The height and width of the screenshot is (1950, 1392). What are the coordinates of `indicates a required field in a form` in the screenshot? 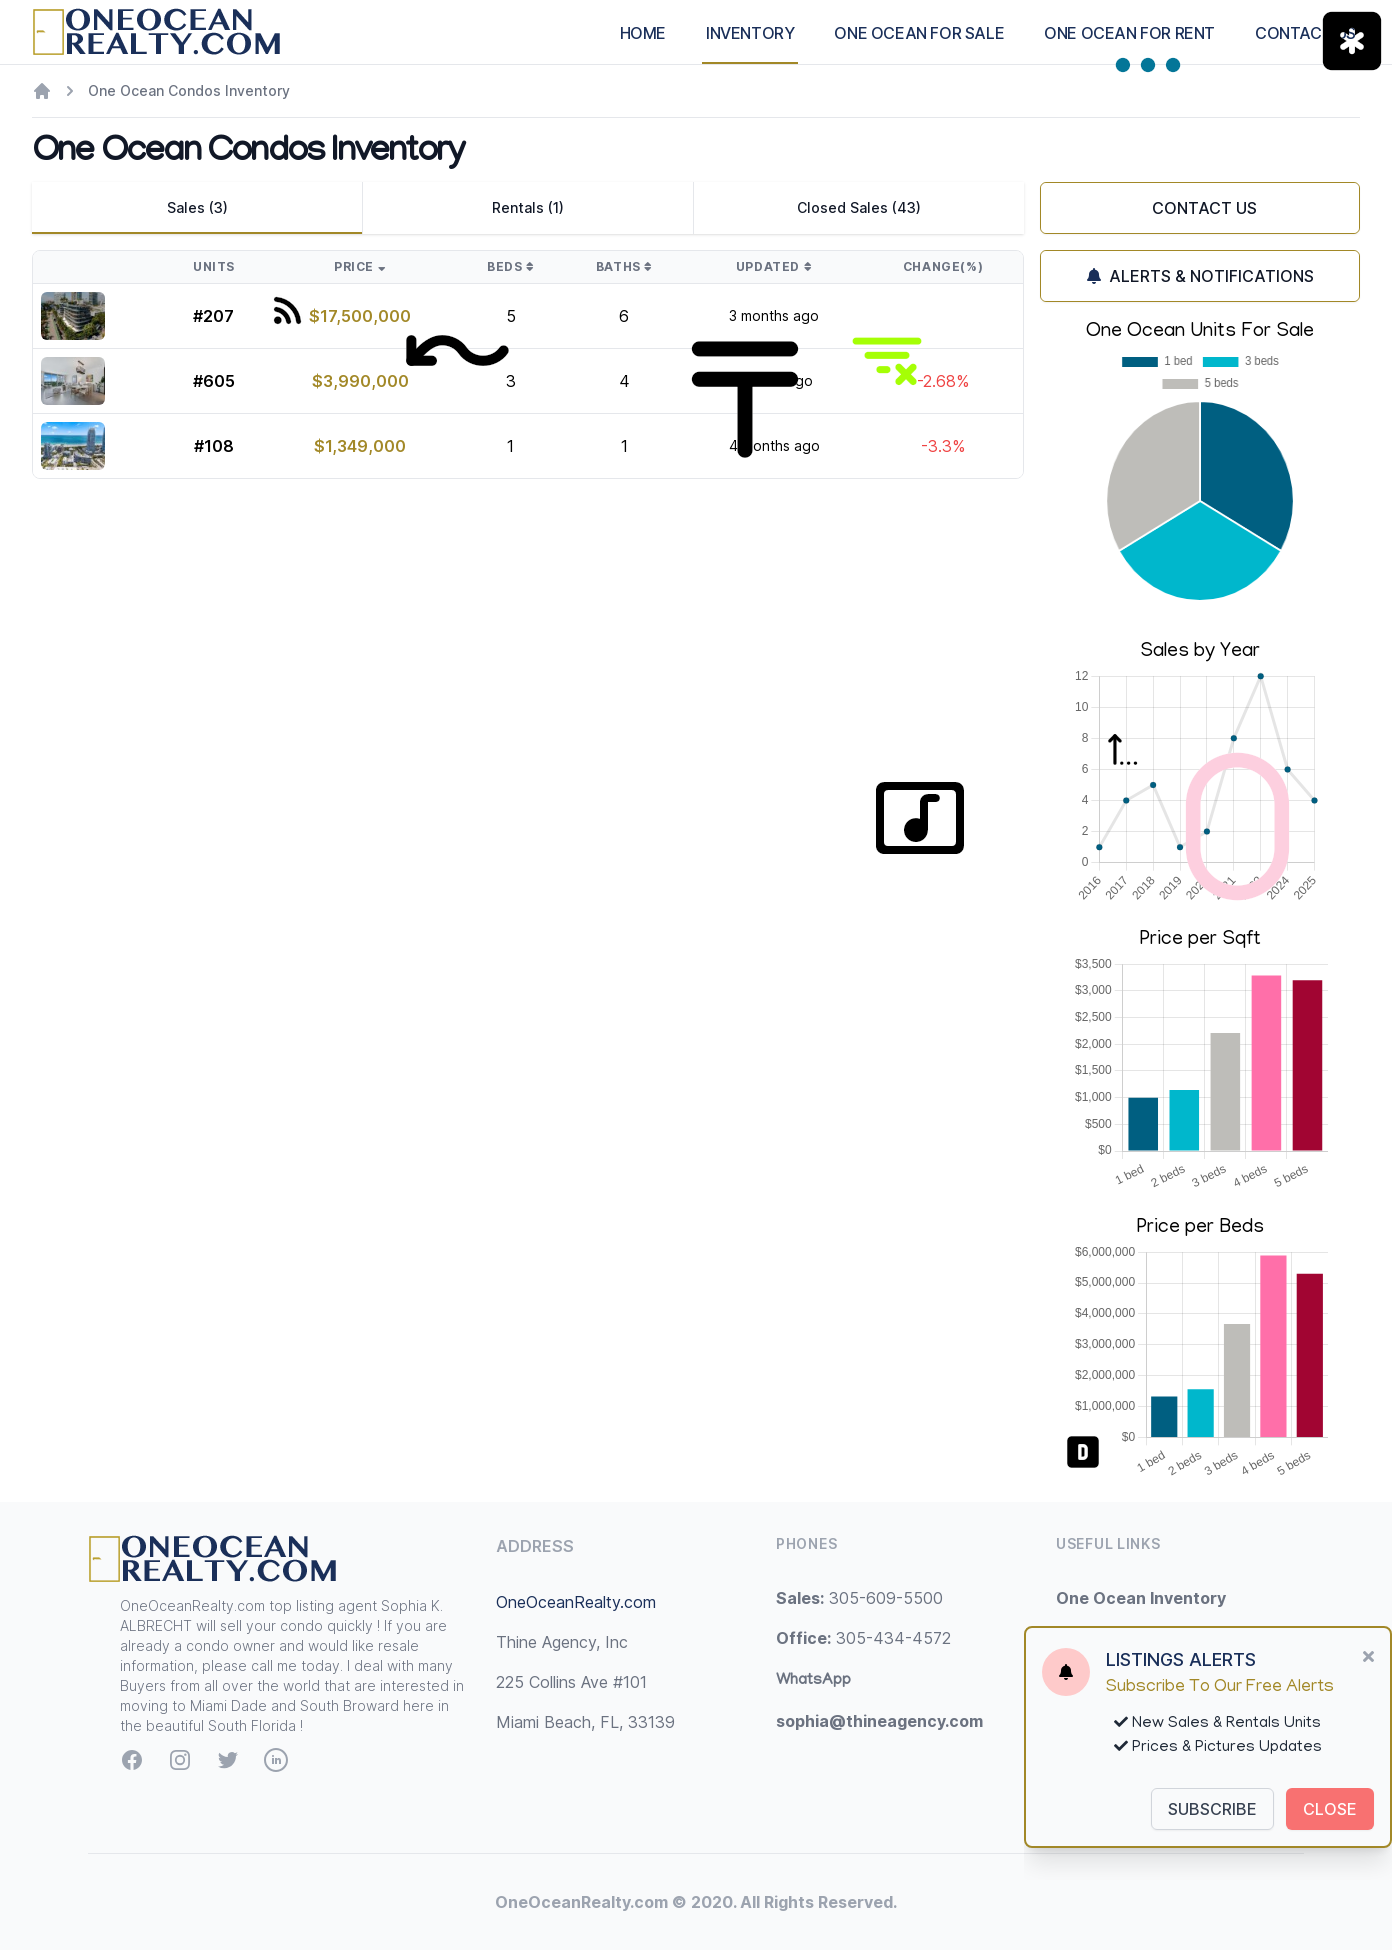 It's located at (1352, 41).